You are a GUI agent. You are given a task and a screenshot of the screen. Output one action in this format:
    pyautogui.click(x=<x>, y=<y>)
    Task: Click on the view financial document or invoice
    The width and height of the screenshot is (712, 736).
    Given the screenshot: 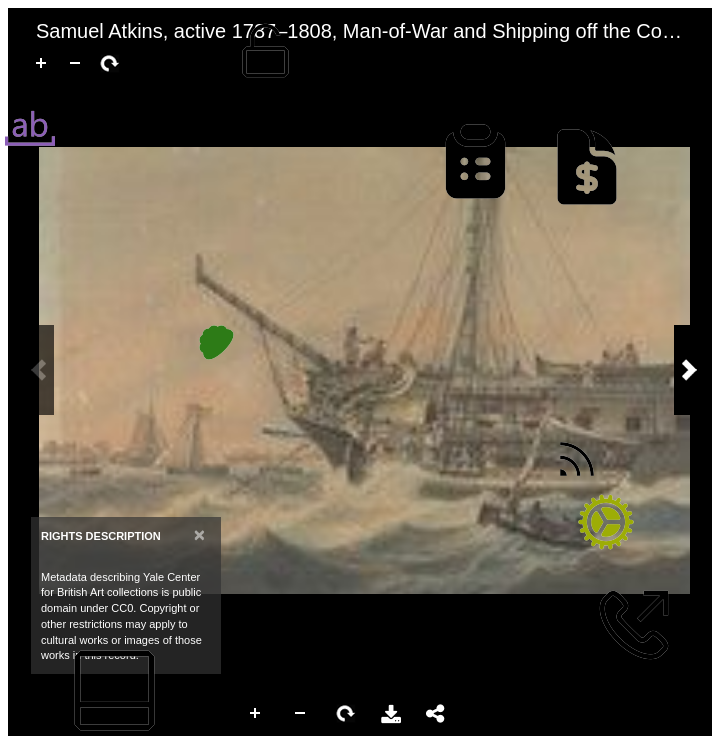 What is the action you would take?
    pyautogui.click(x=587, y=167)
    